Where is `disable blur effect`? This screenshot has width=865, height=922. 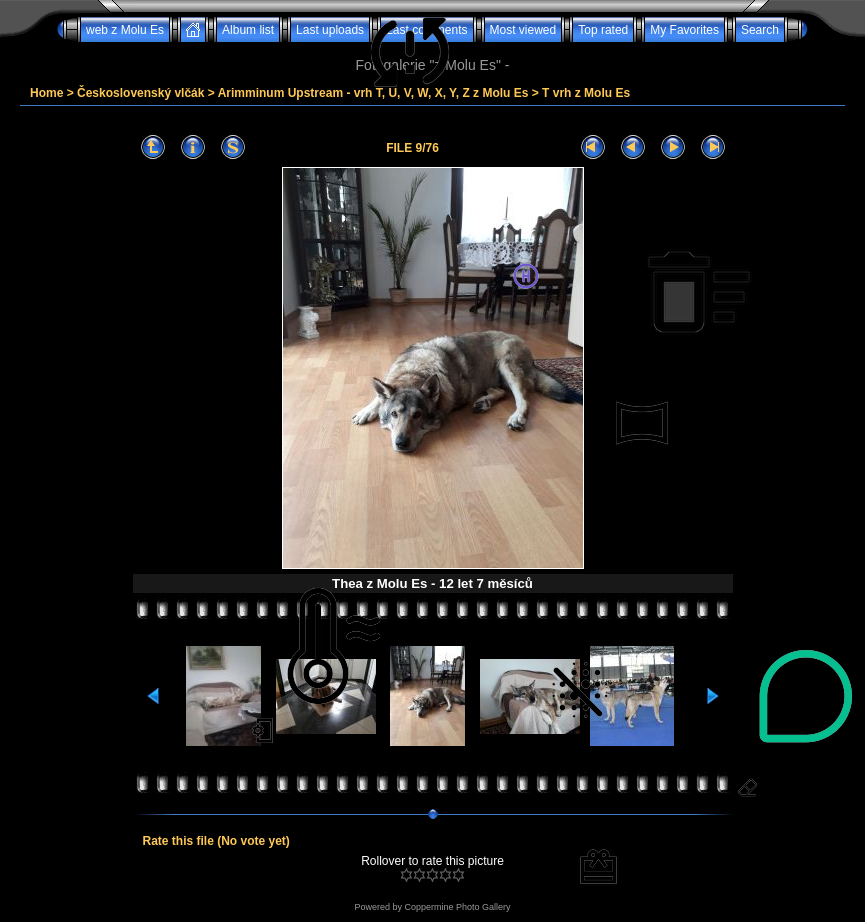 disable blur effect is located at coordinates (580, 690).